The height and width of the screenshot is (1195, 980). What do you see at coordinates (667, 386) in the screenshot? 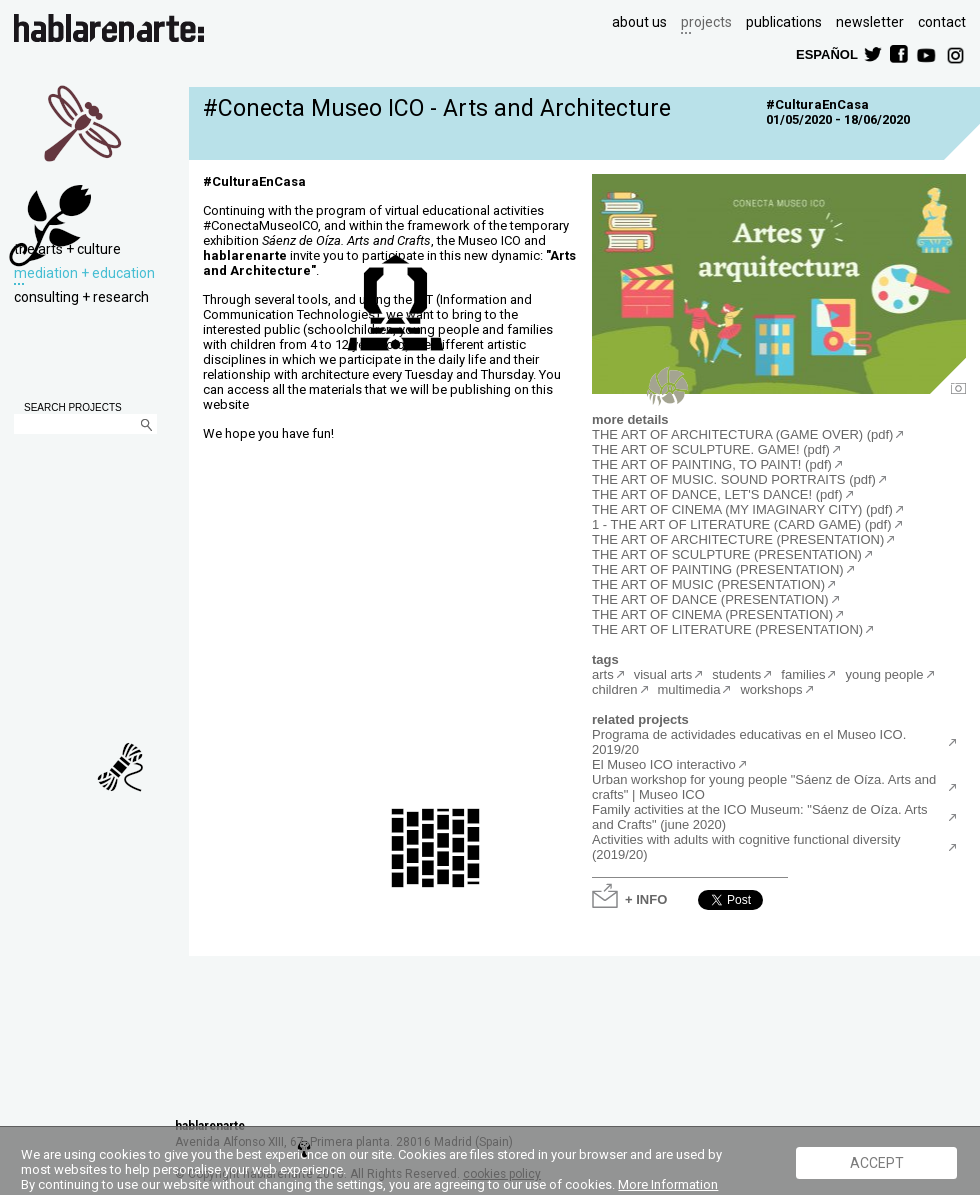
I see `nautilus shell icon for marine or ocean-themed content` at bounding box center [667, 386].